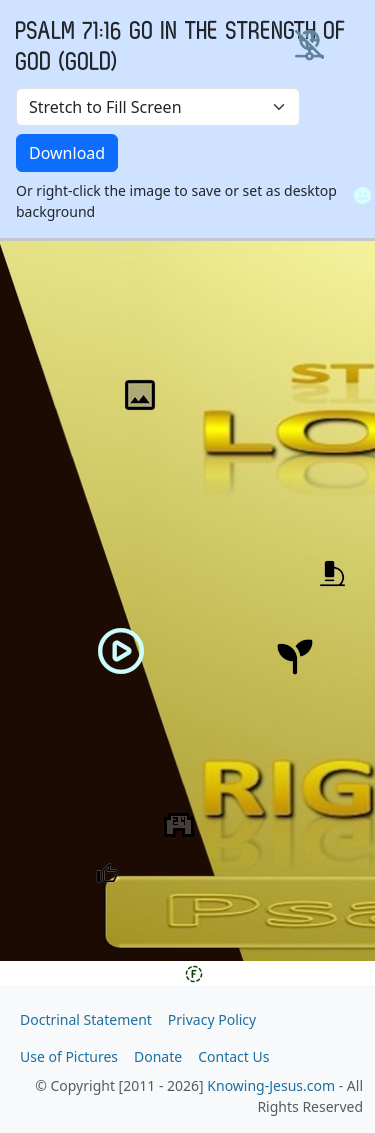 The width and height of the screenshot is (375, 1133). Describe the element at coordinates (332, 574) in the screenshot. I see `access research or laboratory tools` at that location.